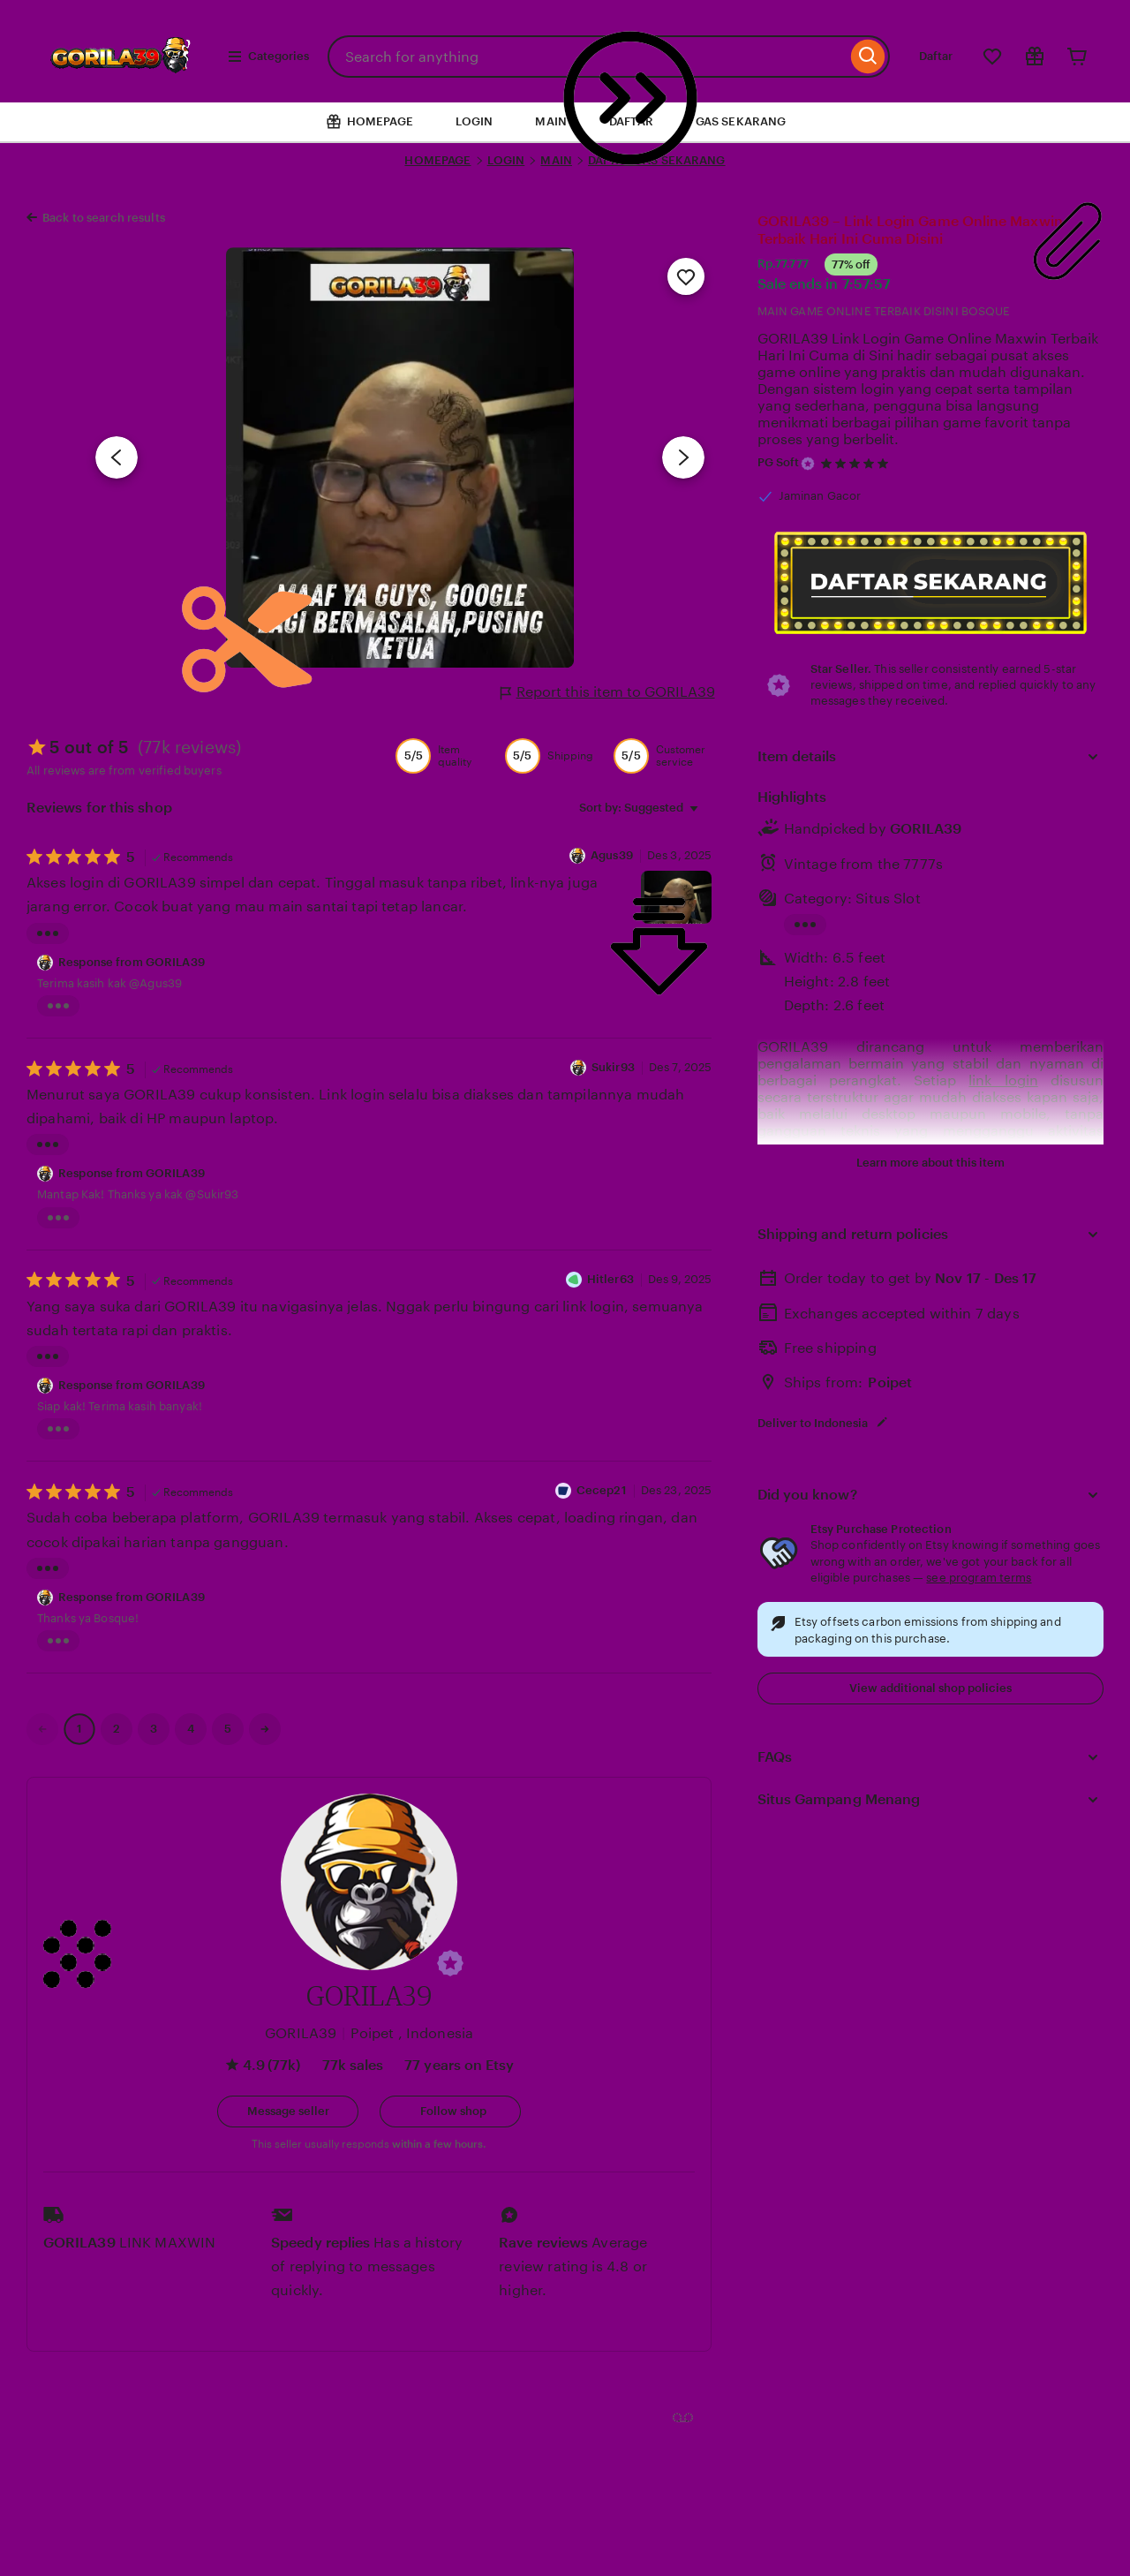 Image resolution: width=1130 pixels, height=2576 pixels. I want to click on access voicemail messages, so click(682, 2417).